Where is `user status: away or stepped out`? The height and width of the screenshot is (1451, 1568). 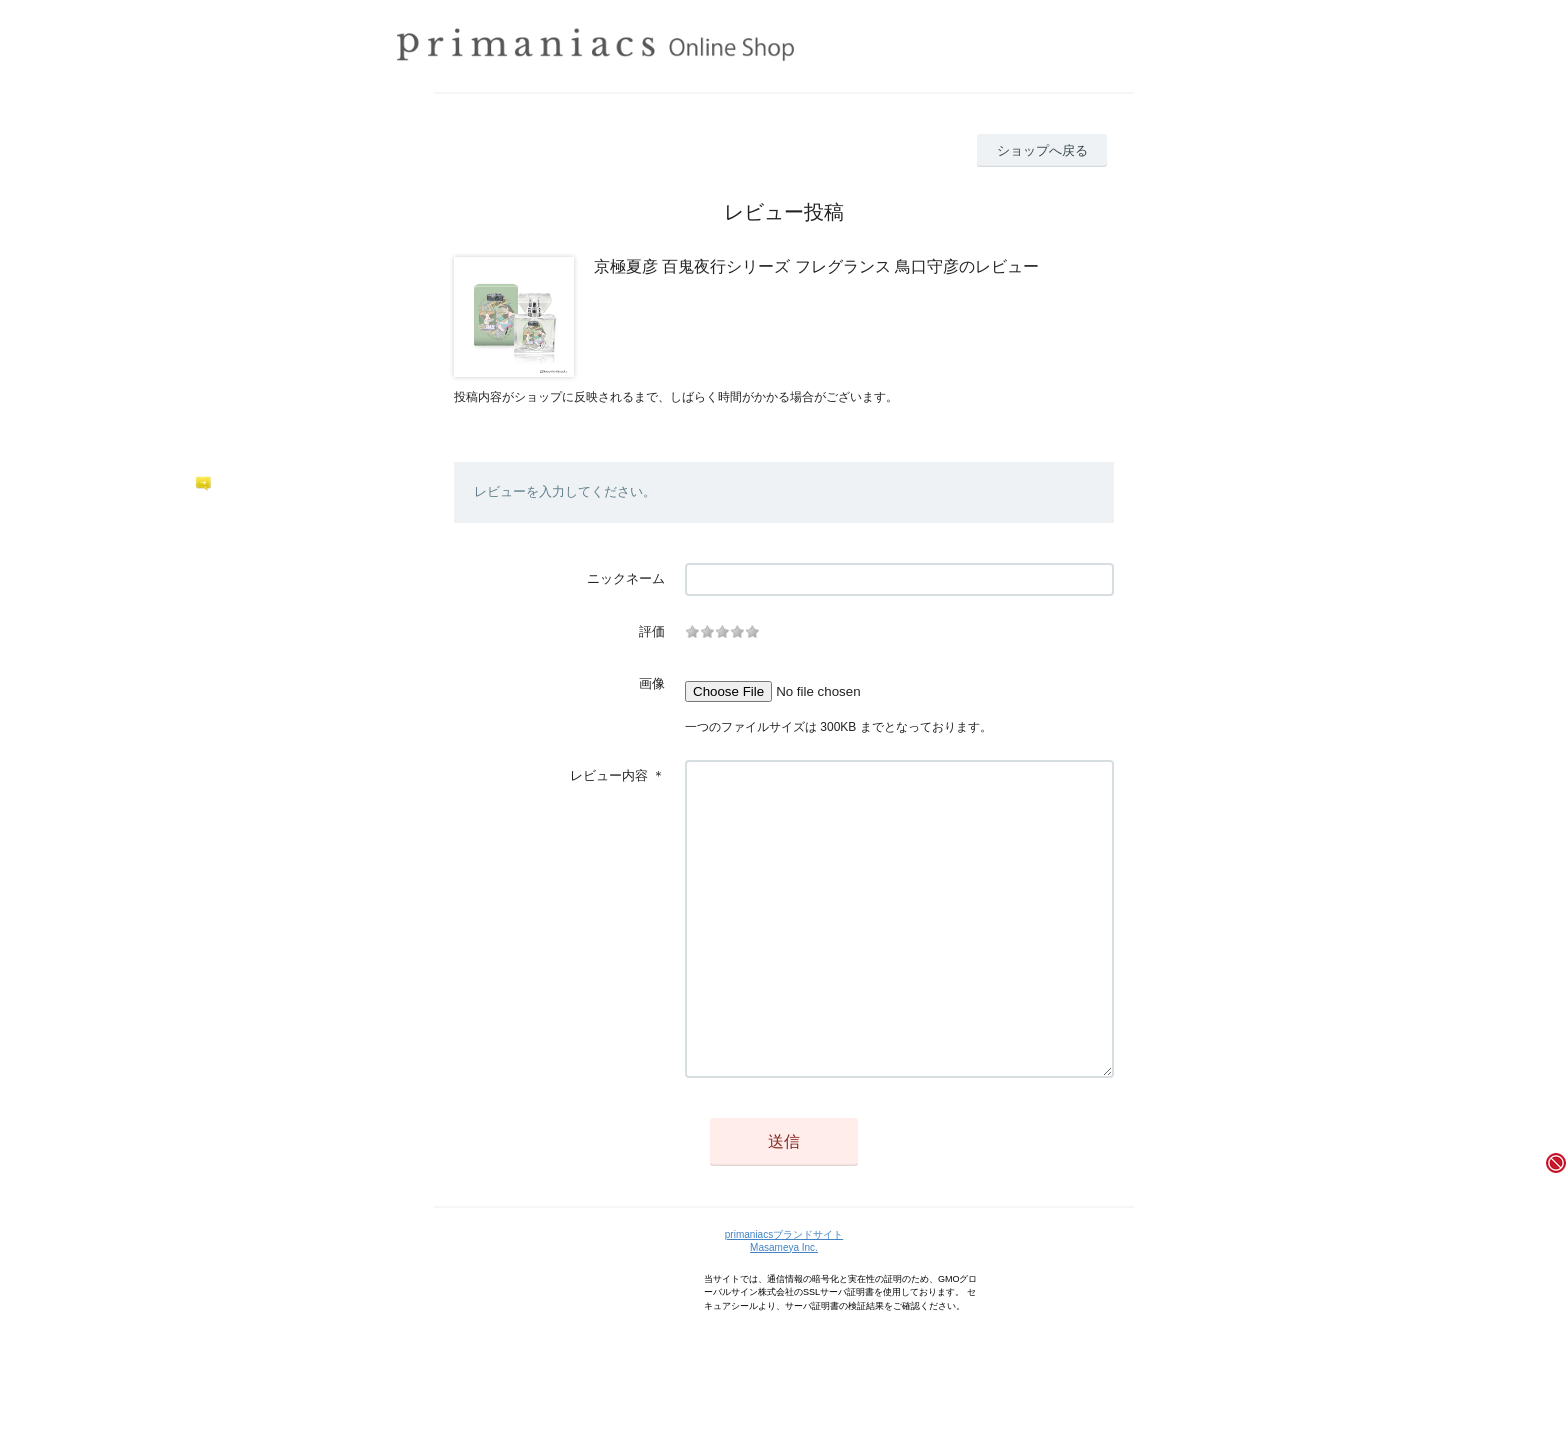 user status: away or stepped out is located at coordinates (203, 483).